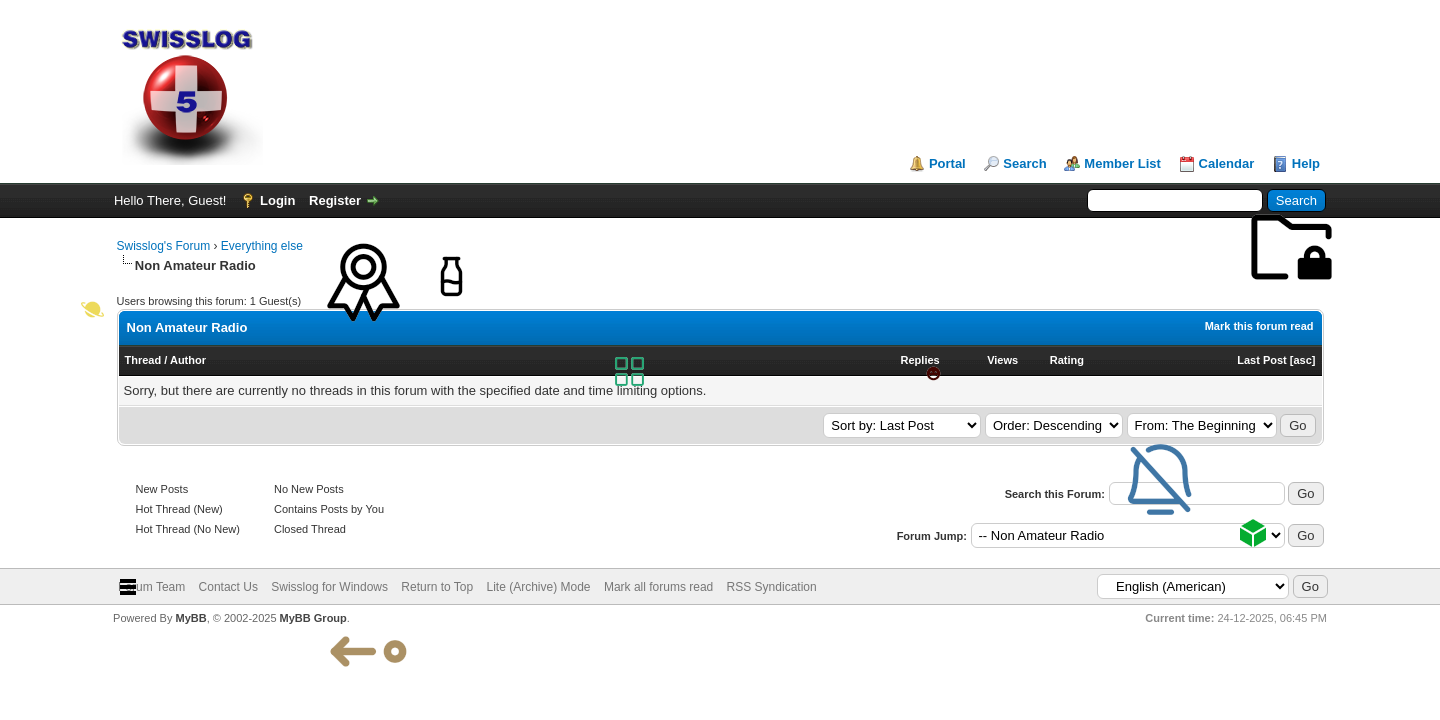  Describe the element at coordinates (451, 276) in the screenshot. I see `add milk to shopping list` at that location.